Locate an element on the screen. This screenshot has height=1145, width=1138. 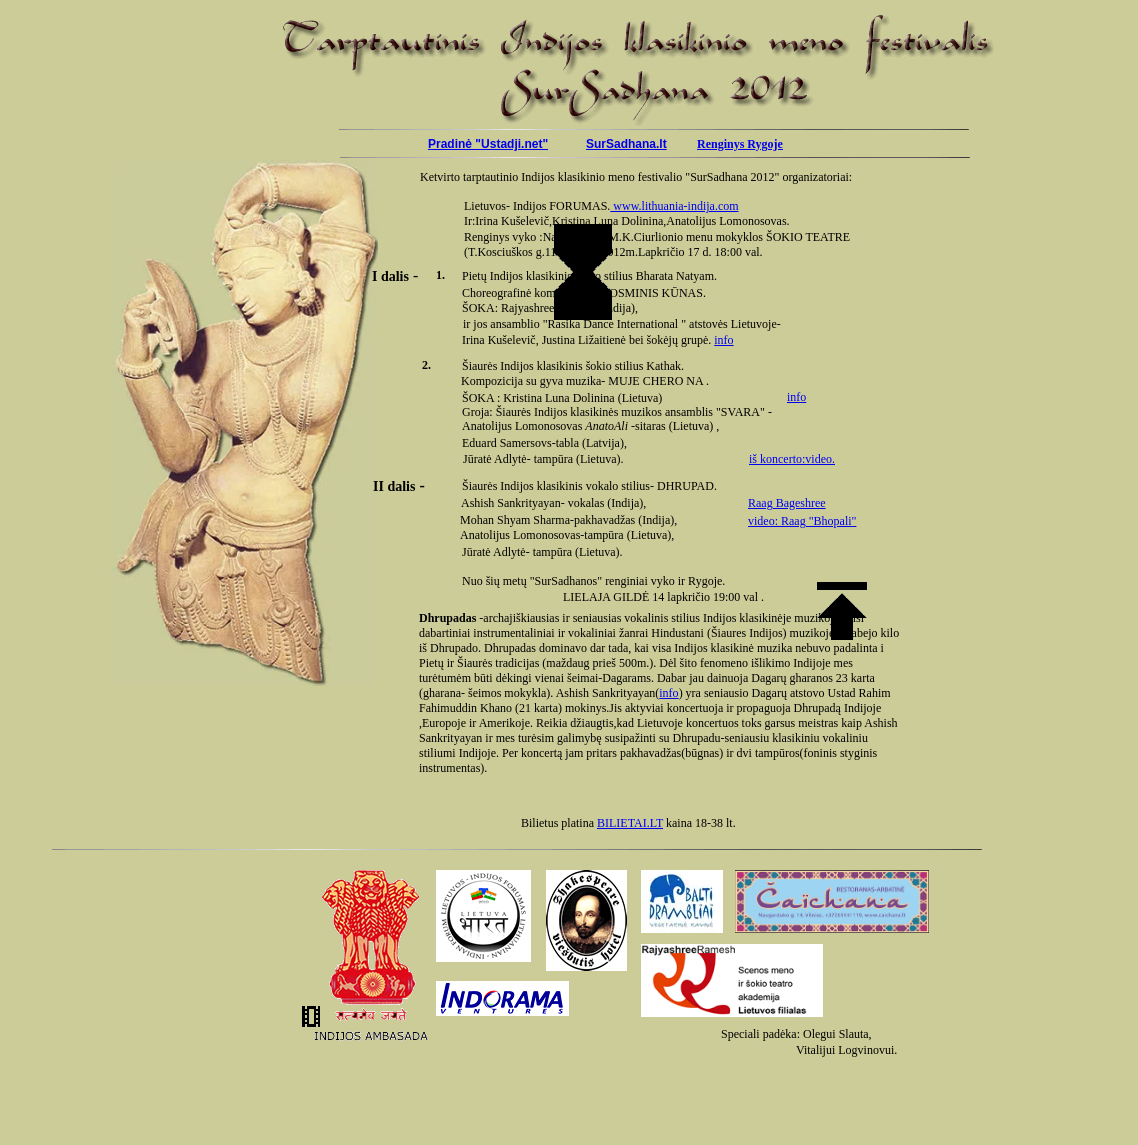
indicates a process is in progress or loading is located at coordinates (583, 272).